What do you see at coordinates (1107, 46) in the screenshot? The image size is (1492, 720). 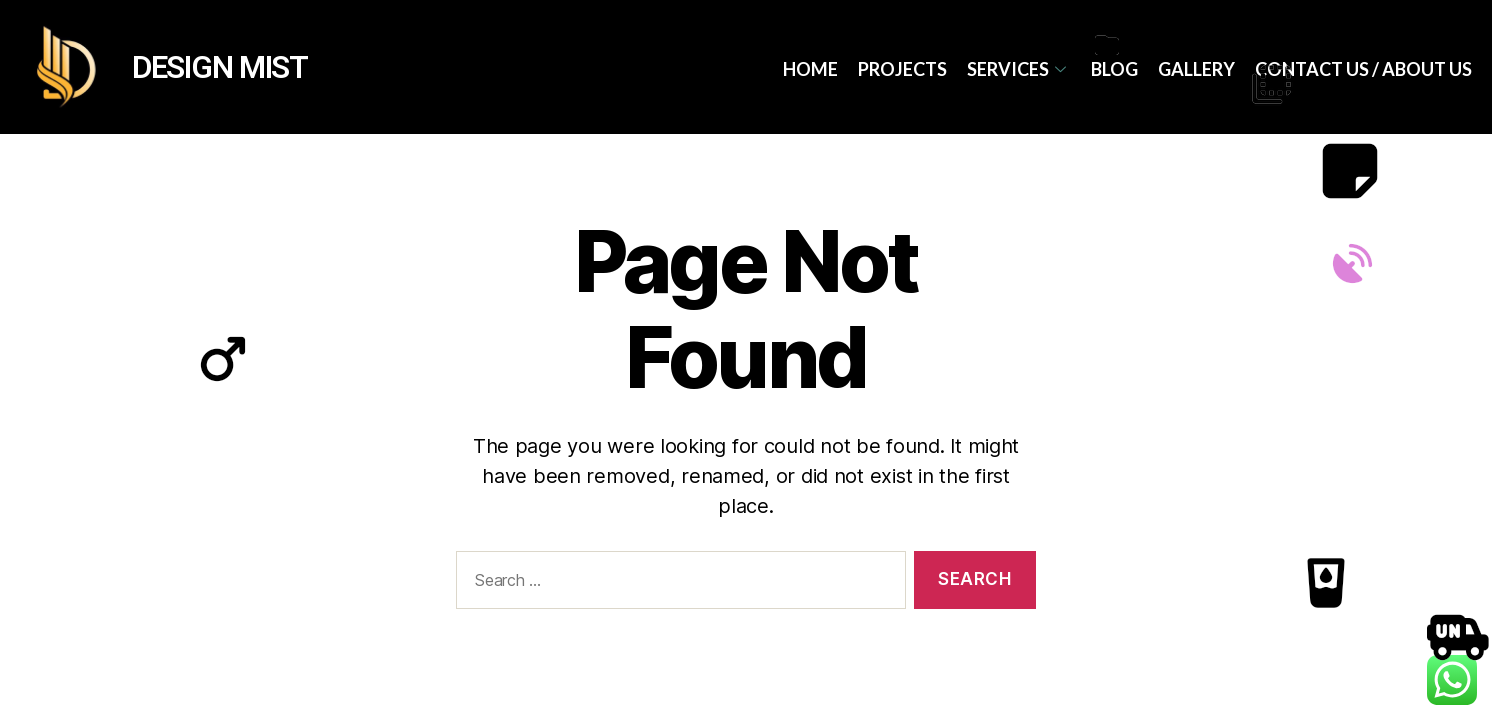 I see `open folder to view contents` at bounding box center [1107, 46].